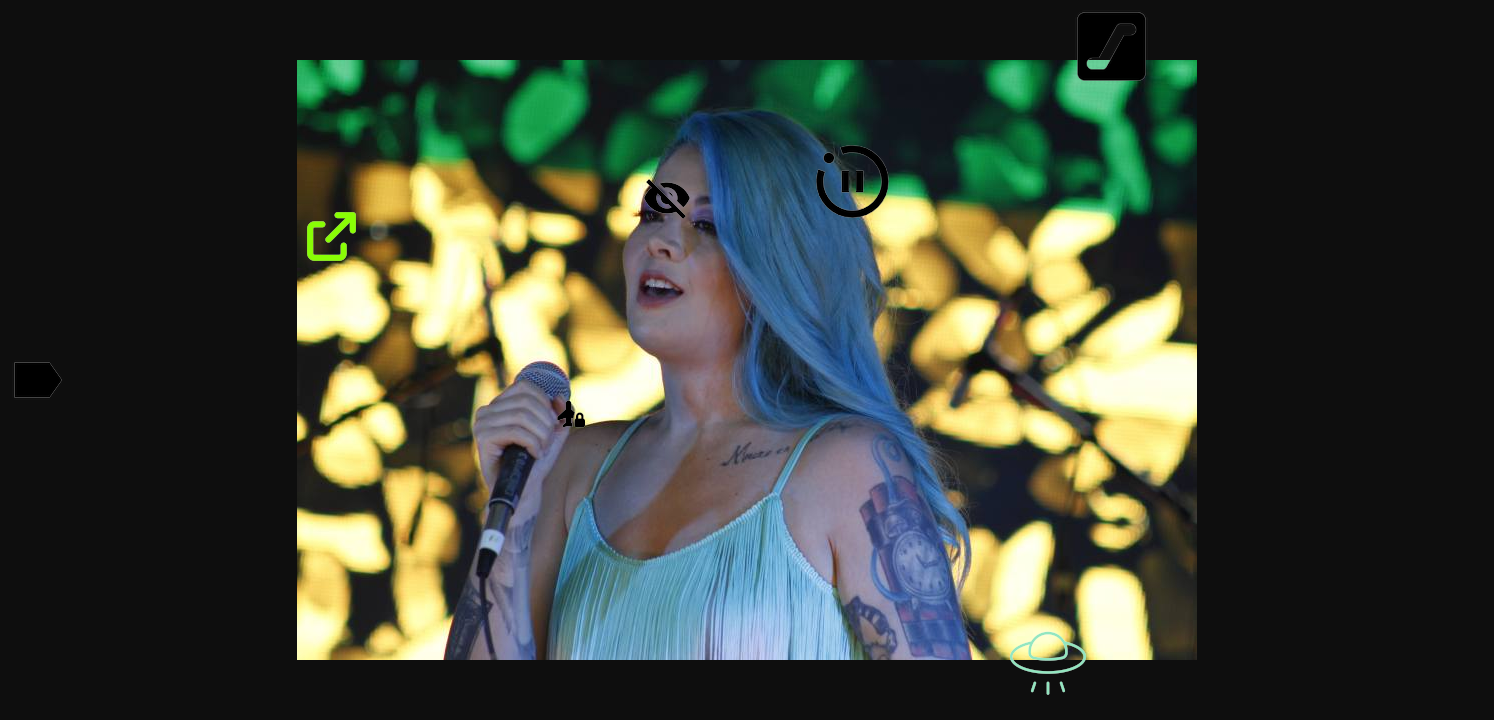 The image size is (1494, 720). Describe the element at coordinates (37, 380) in the screenshot. I see `add or manage labels for organization` at that location.